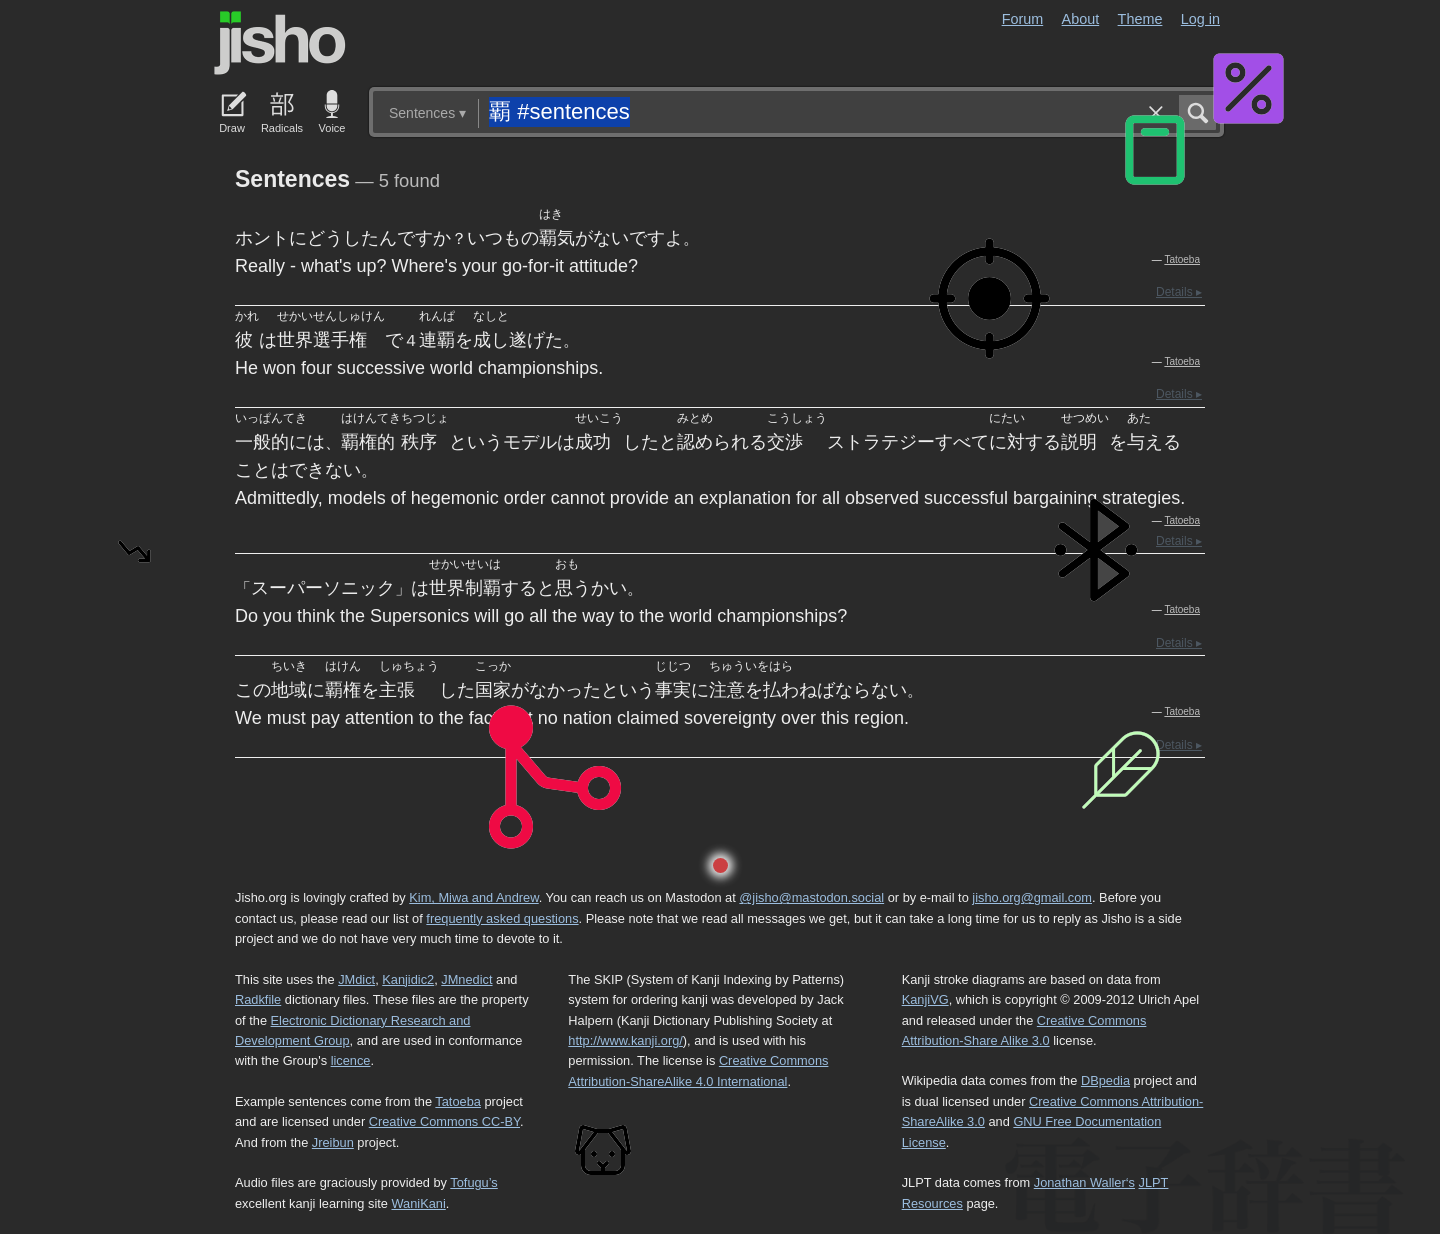 The image size is (1440, 1234). Describe the element at coordinates (134, 551) in the screenshot. I see `indicates a downward trend or decline` at that location.